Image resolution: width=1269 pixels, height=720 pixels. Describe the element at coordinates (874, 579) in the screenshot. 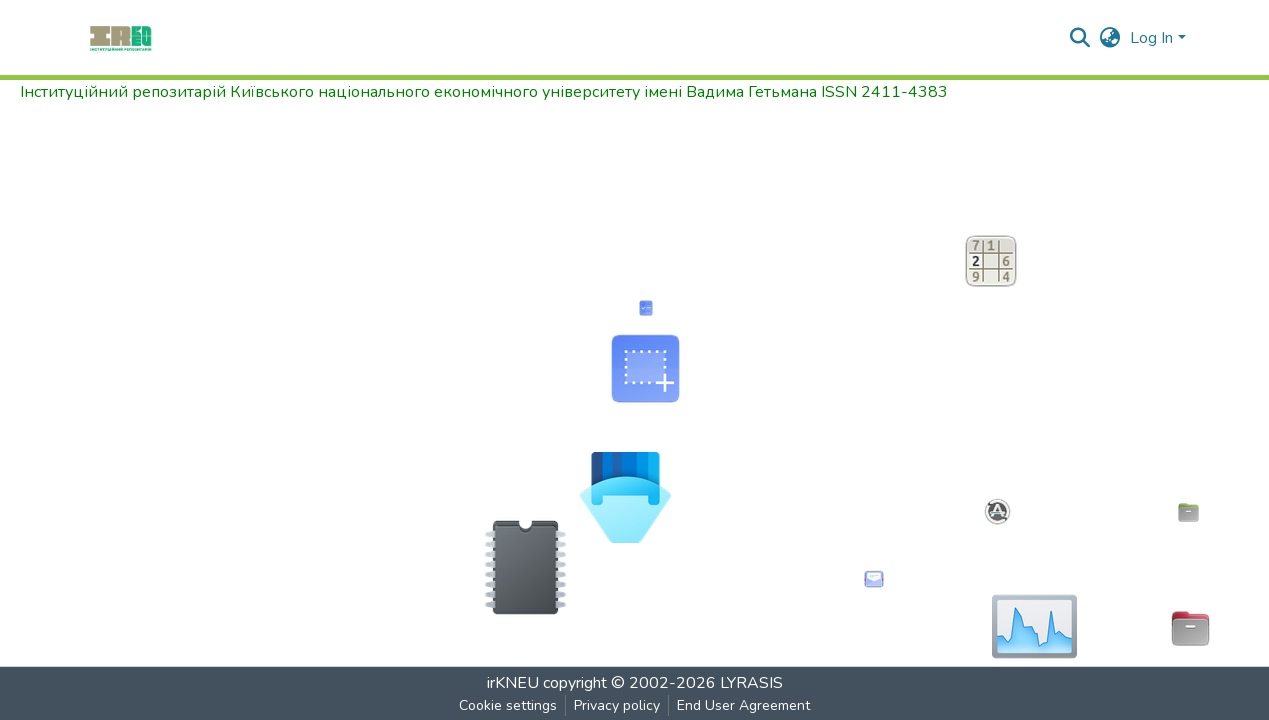

I see `open email application` at that location.